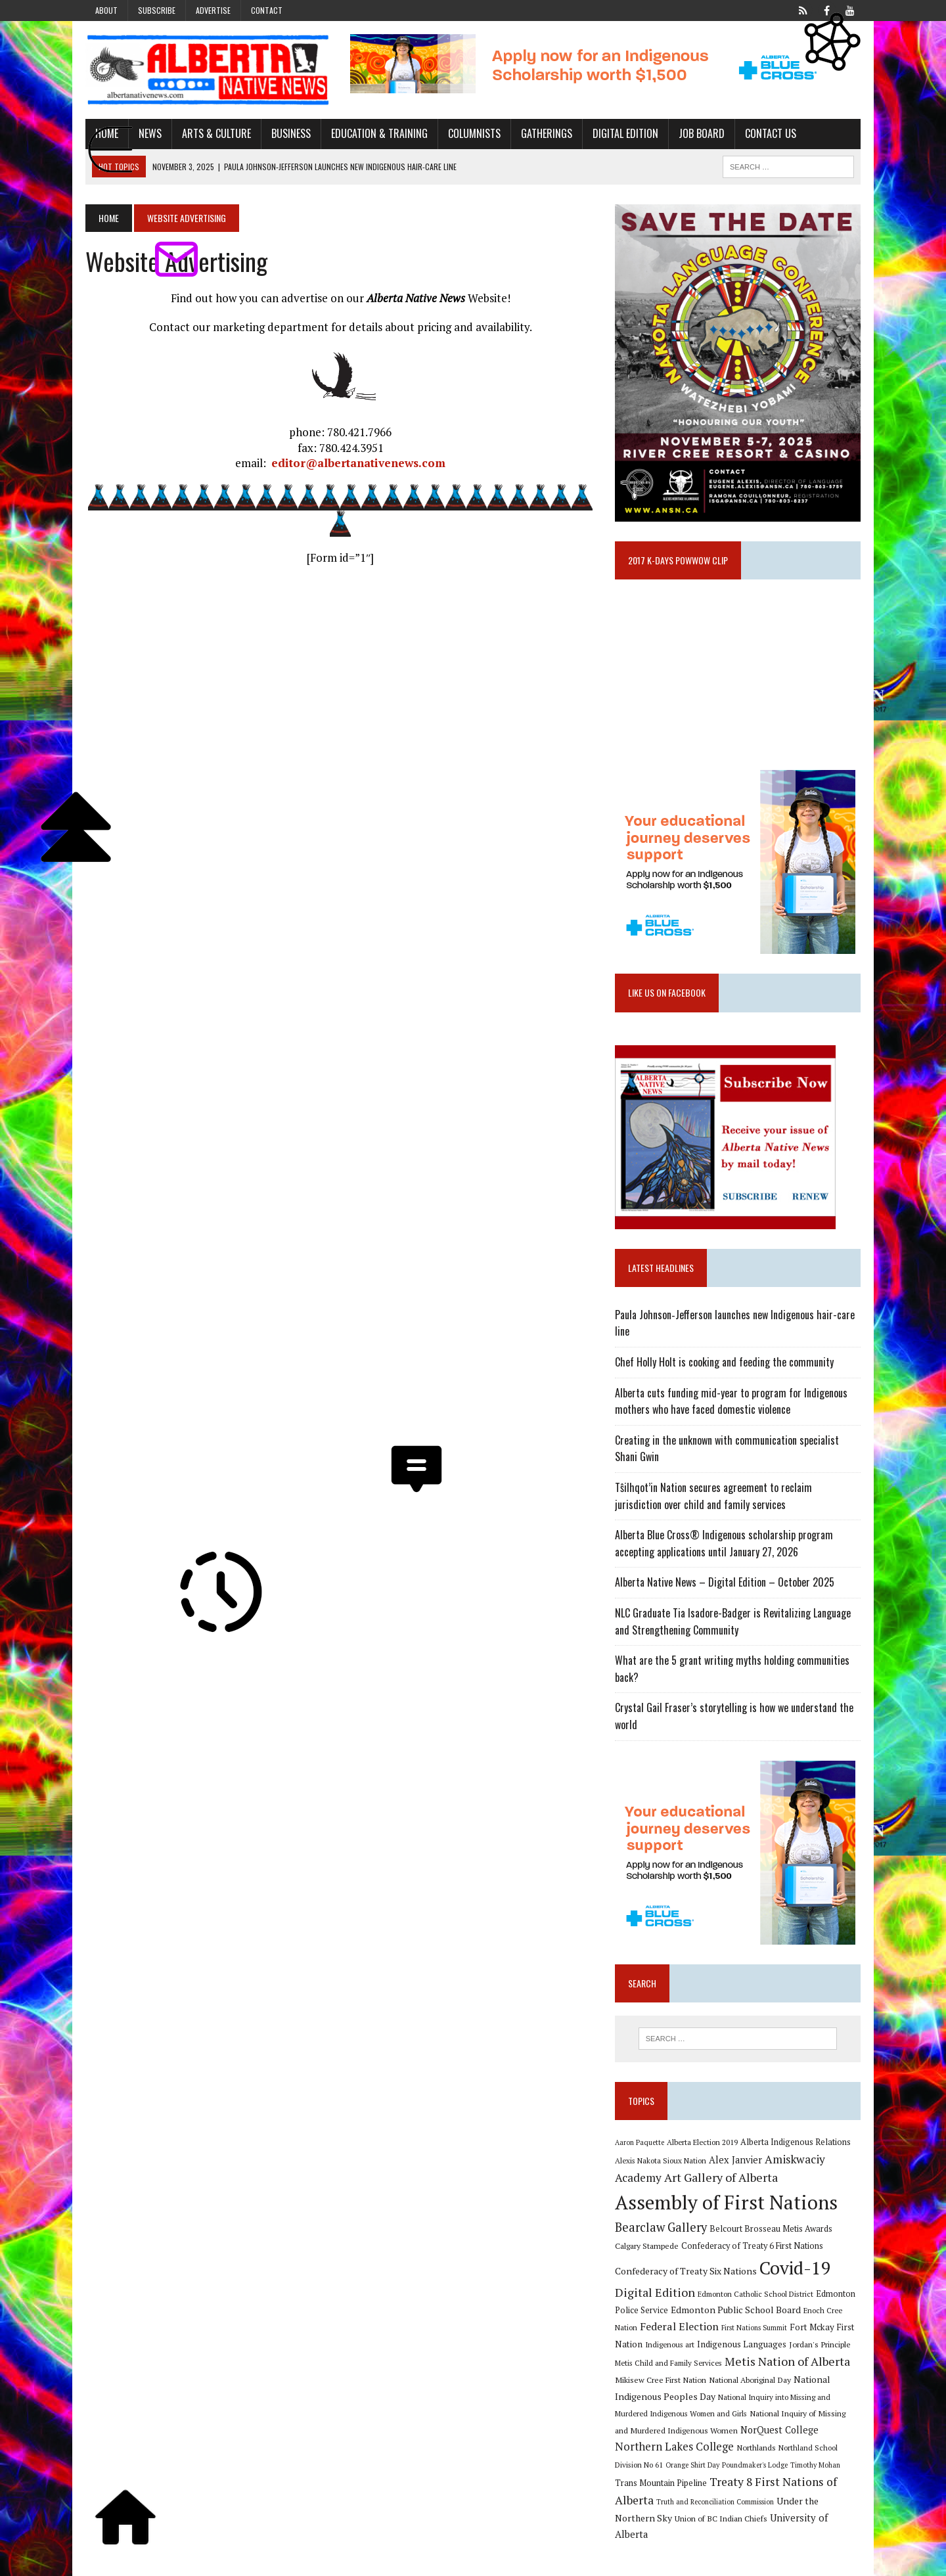 This screenshot has width=946, height=2576. I want to click on connect to the fediverse network, so click(831, 41).